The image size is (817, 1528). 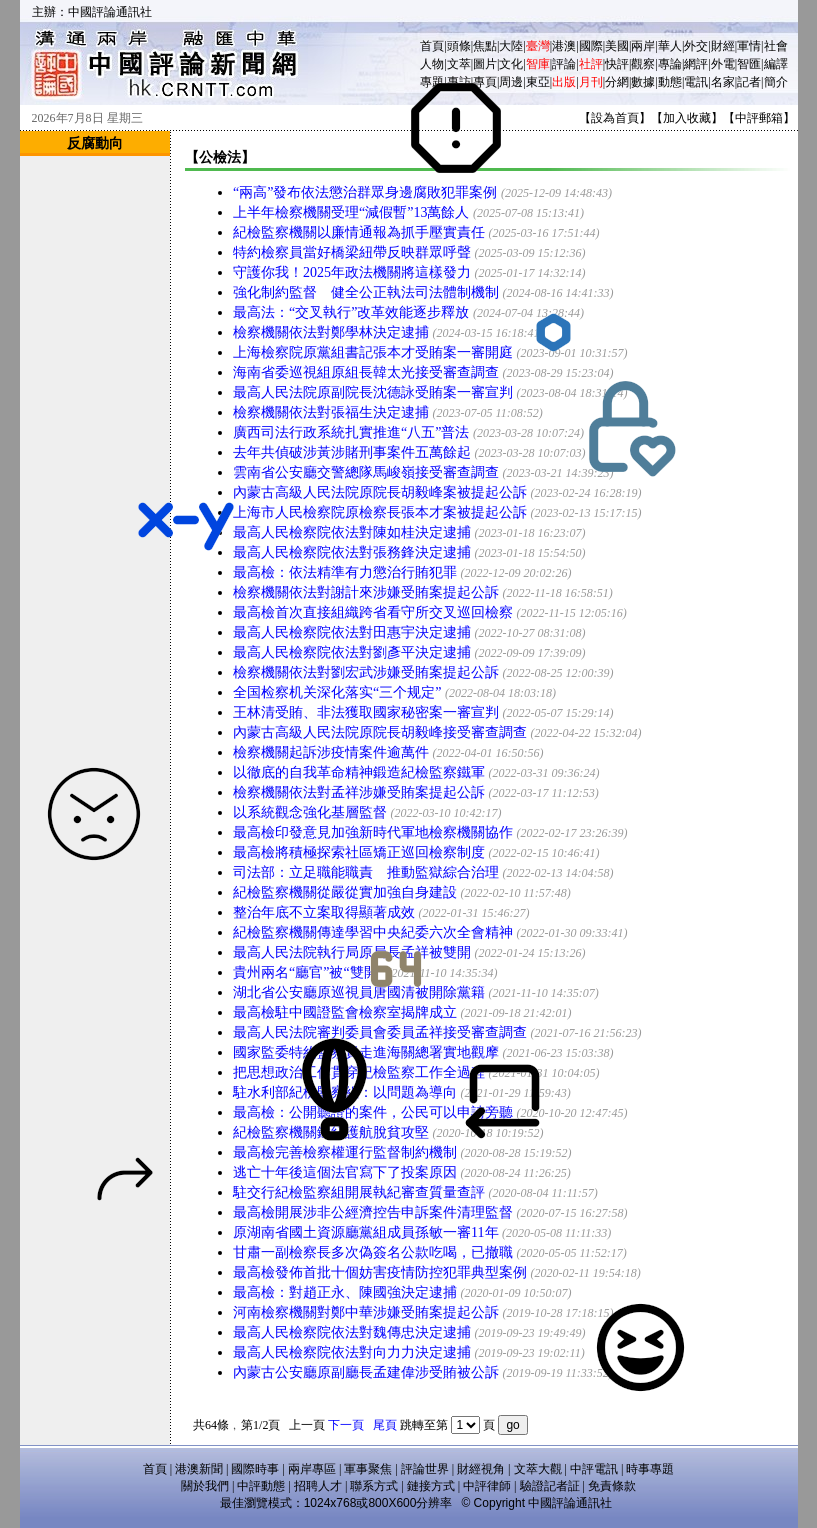 What do you see at coordinates (334, 1089) in the screenshot?
I see `access travel or adventure features` at bounding box center [334, 1089].